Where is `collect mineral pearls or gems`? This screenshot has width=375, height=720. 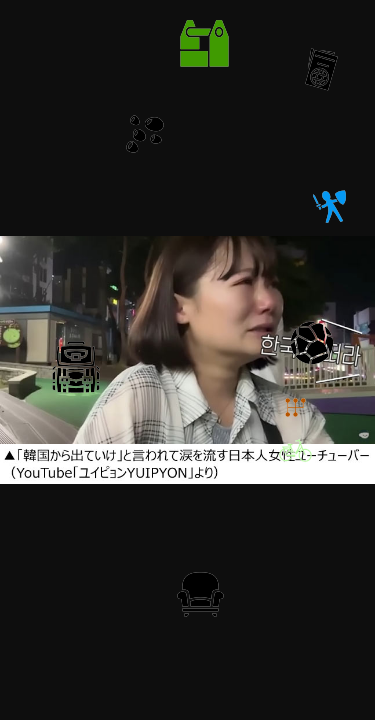 collect mineral pearls or gems is located at coordinates (145, 134).